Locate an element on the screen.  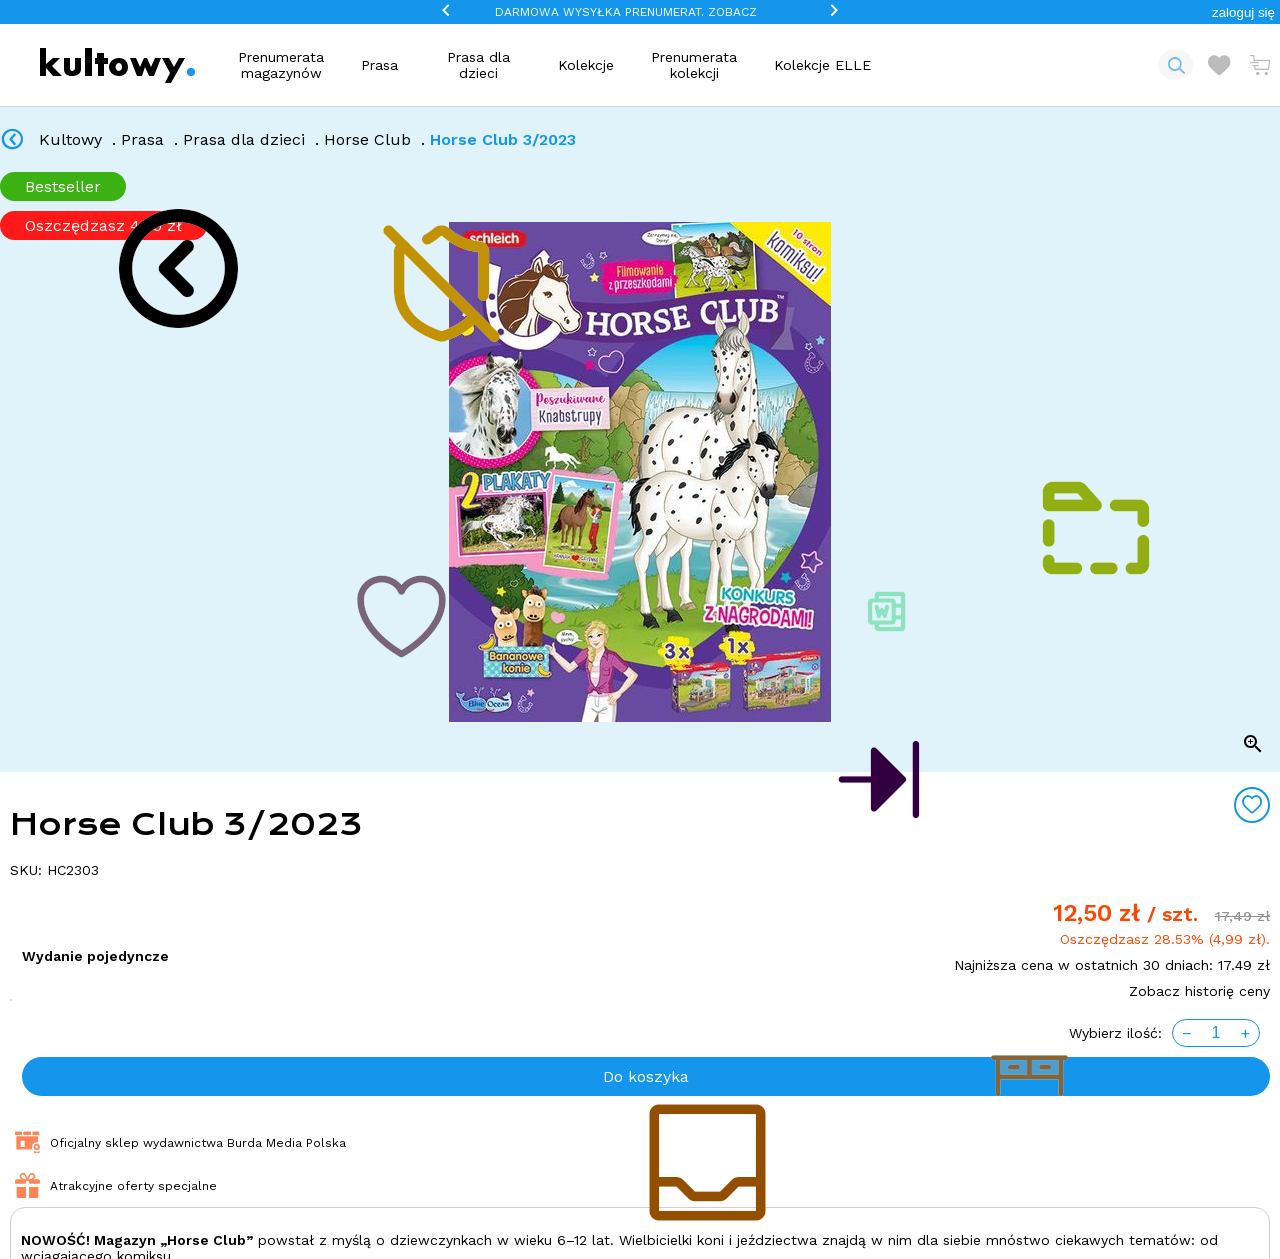
create a new folder is located at coordinates (1096, 529).